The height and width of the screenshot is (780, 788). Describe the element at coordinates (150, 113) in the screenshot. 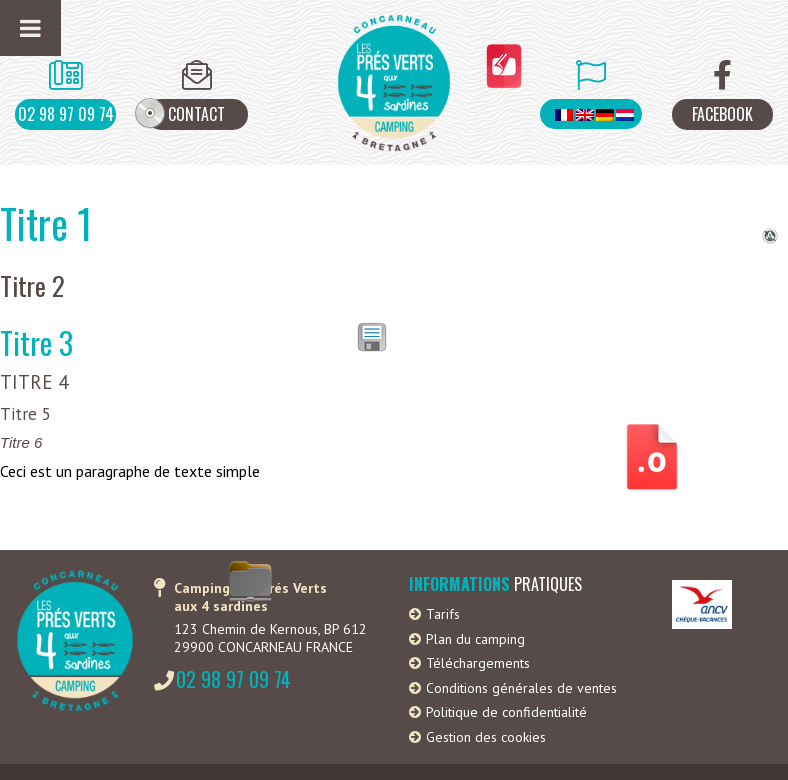

I see `access cd/dvd rewritable drive` at that location.